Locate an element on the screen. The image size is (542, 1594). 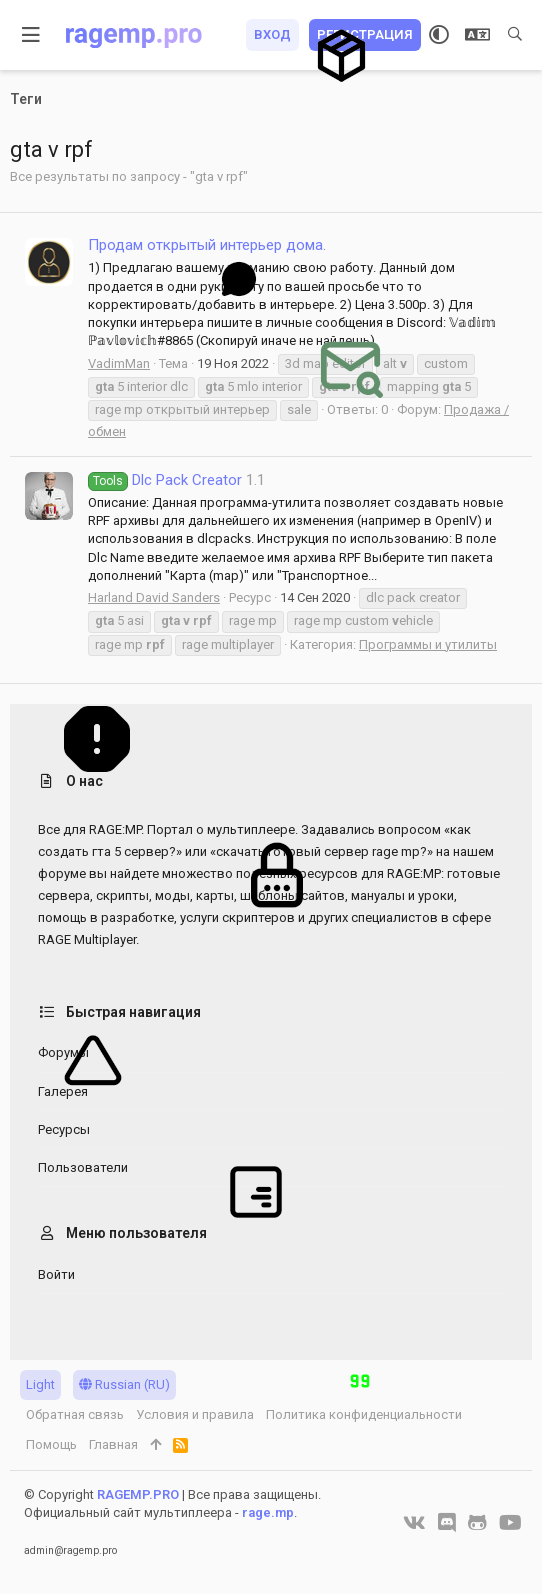
view package or shipment details is located at coordinates (341, 55).